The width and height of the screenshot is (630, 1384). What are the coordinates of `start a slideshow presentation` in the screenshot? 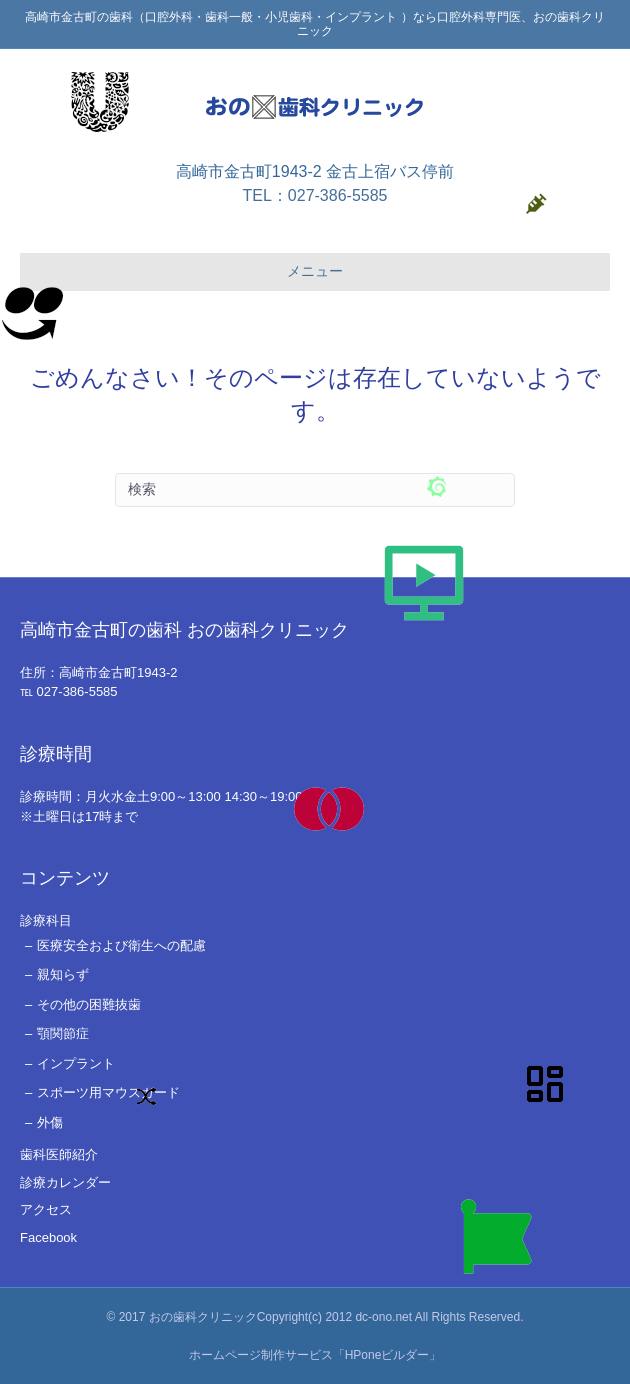 It's located at (424, 581).